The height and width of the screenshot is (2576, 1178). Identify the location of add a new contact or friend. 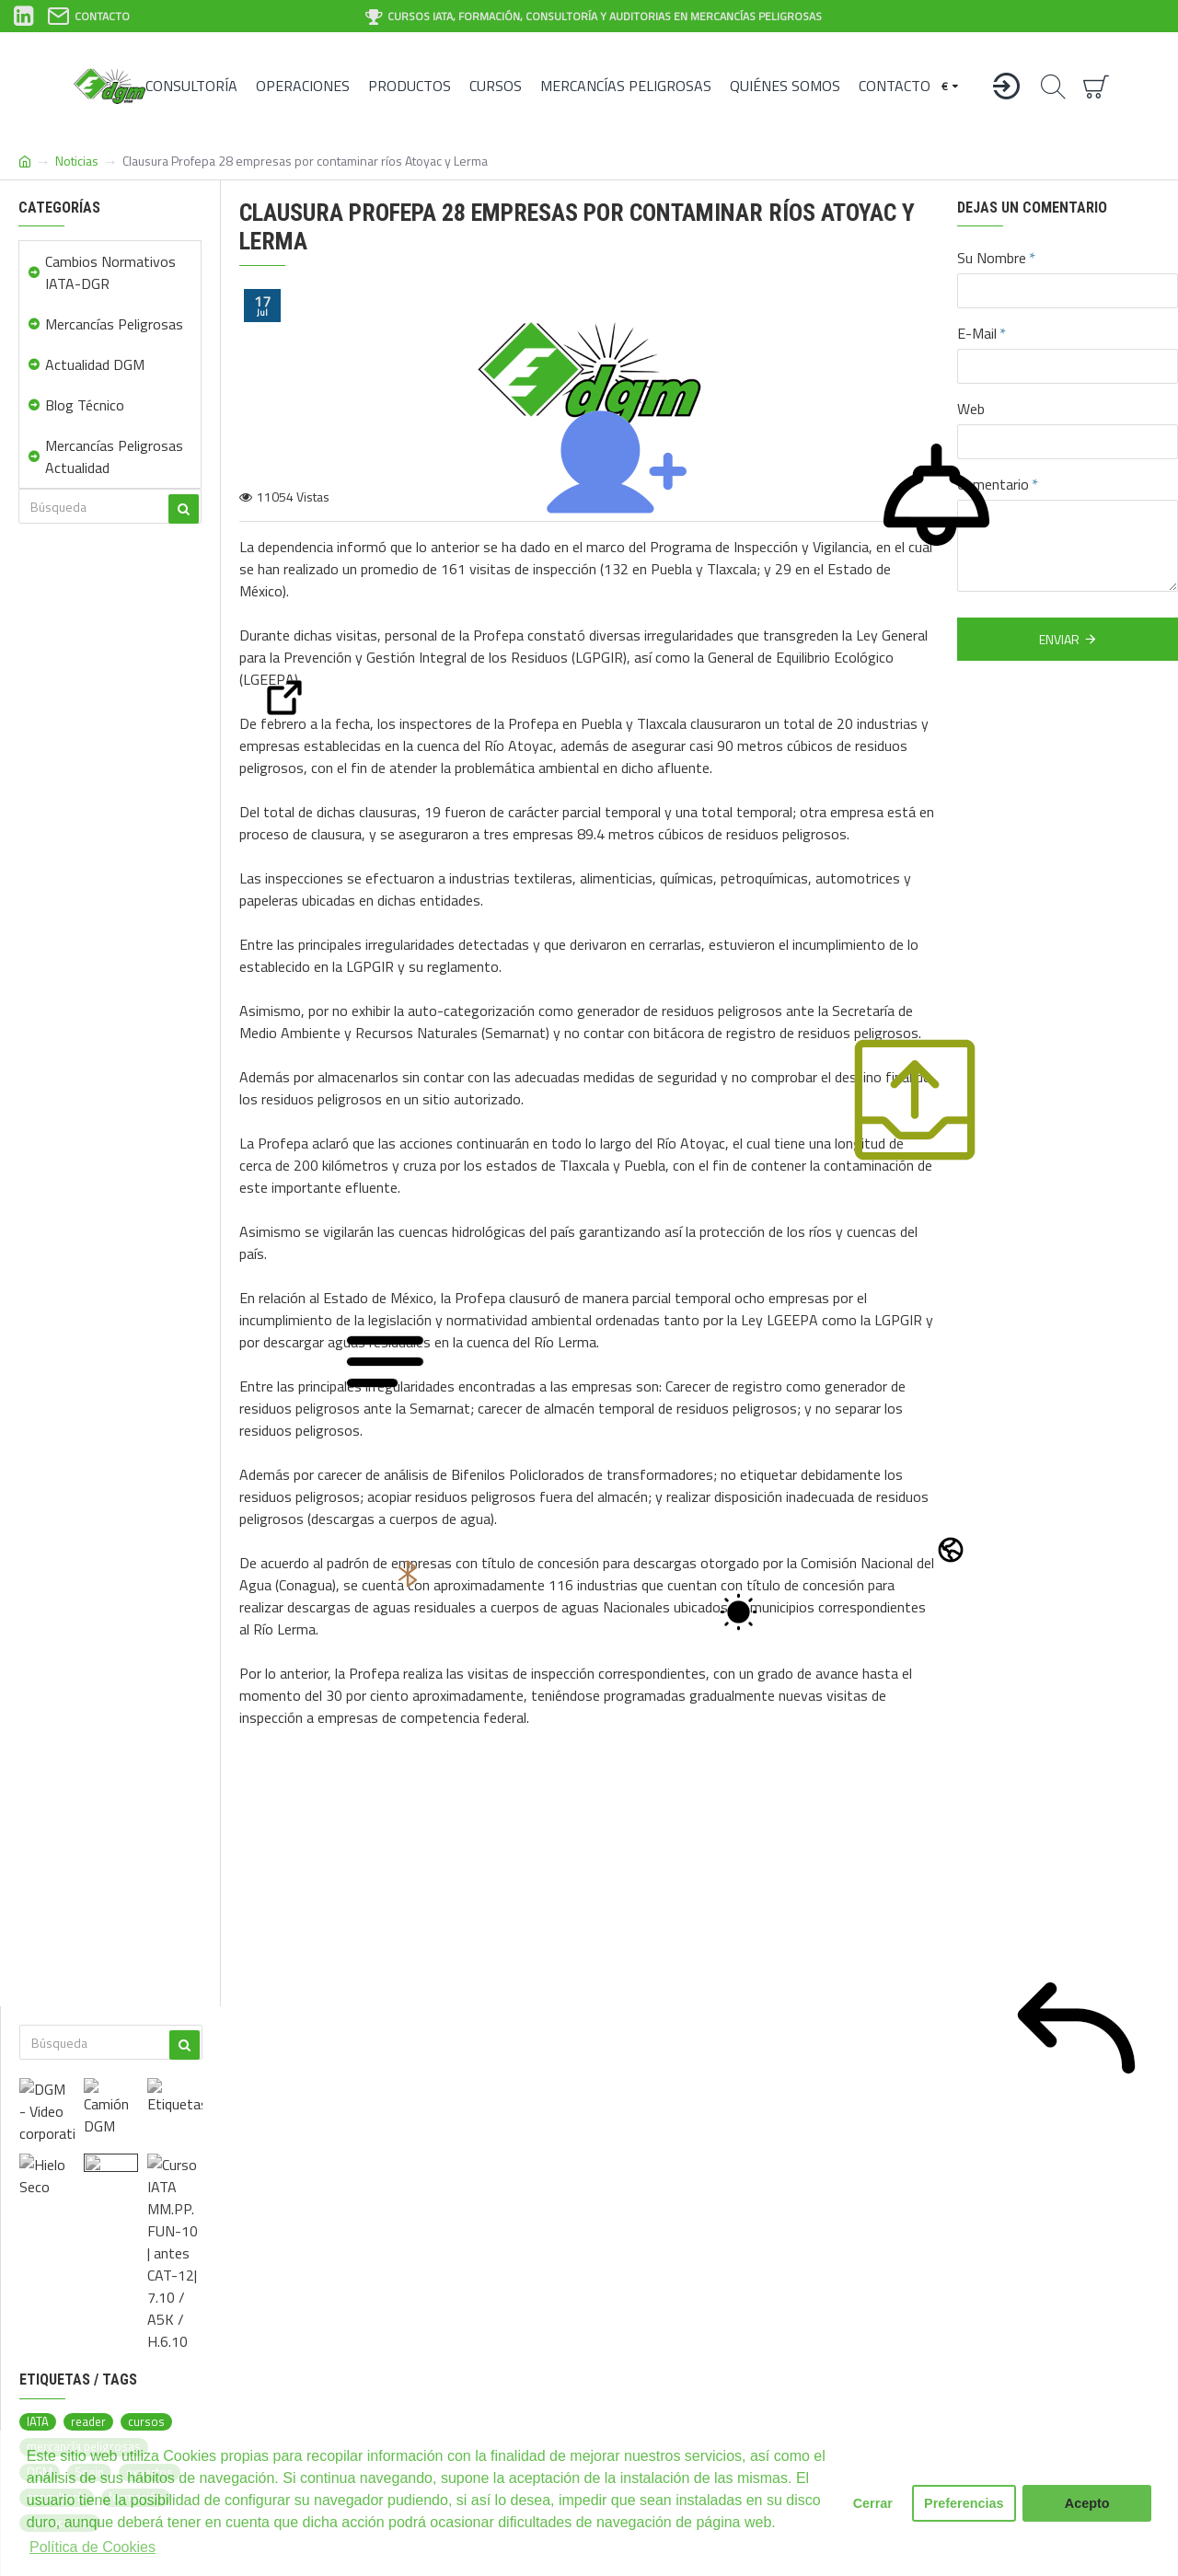
(612, 467).